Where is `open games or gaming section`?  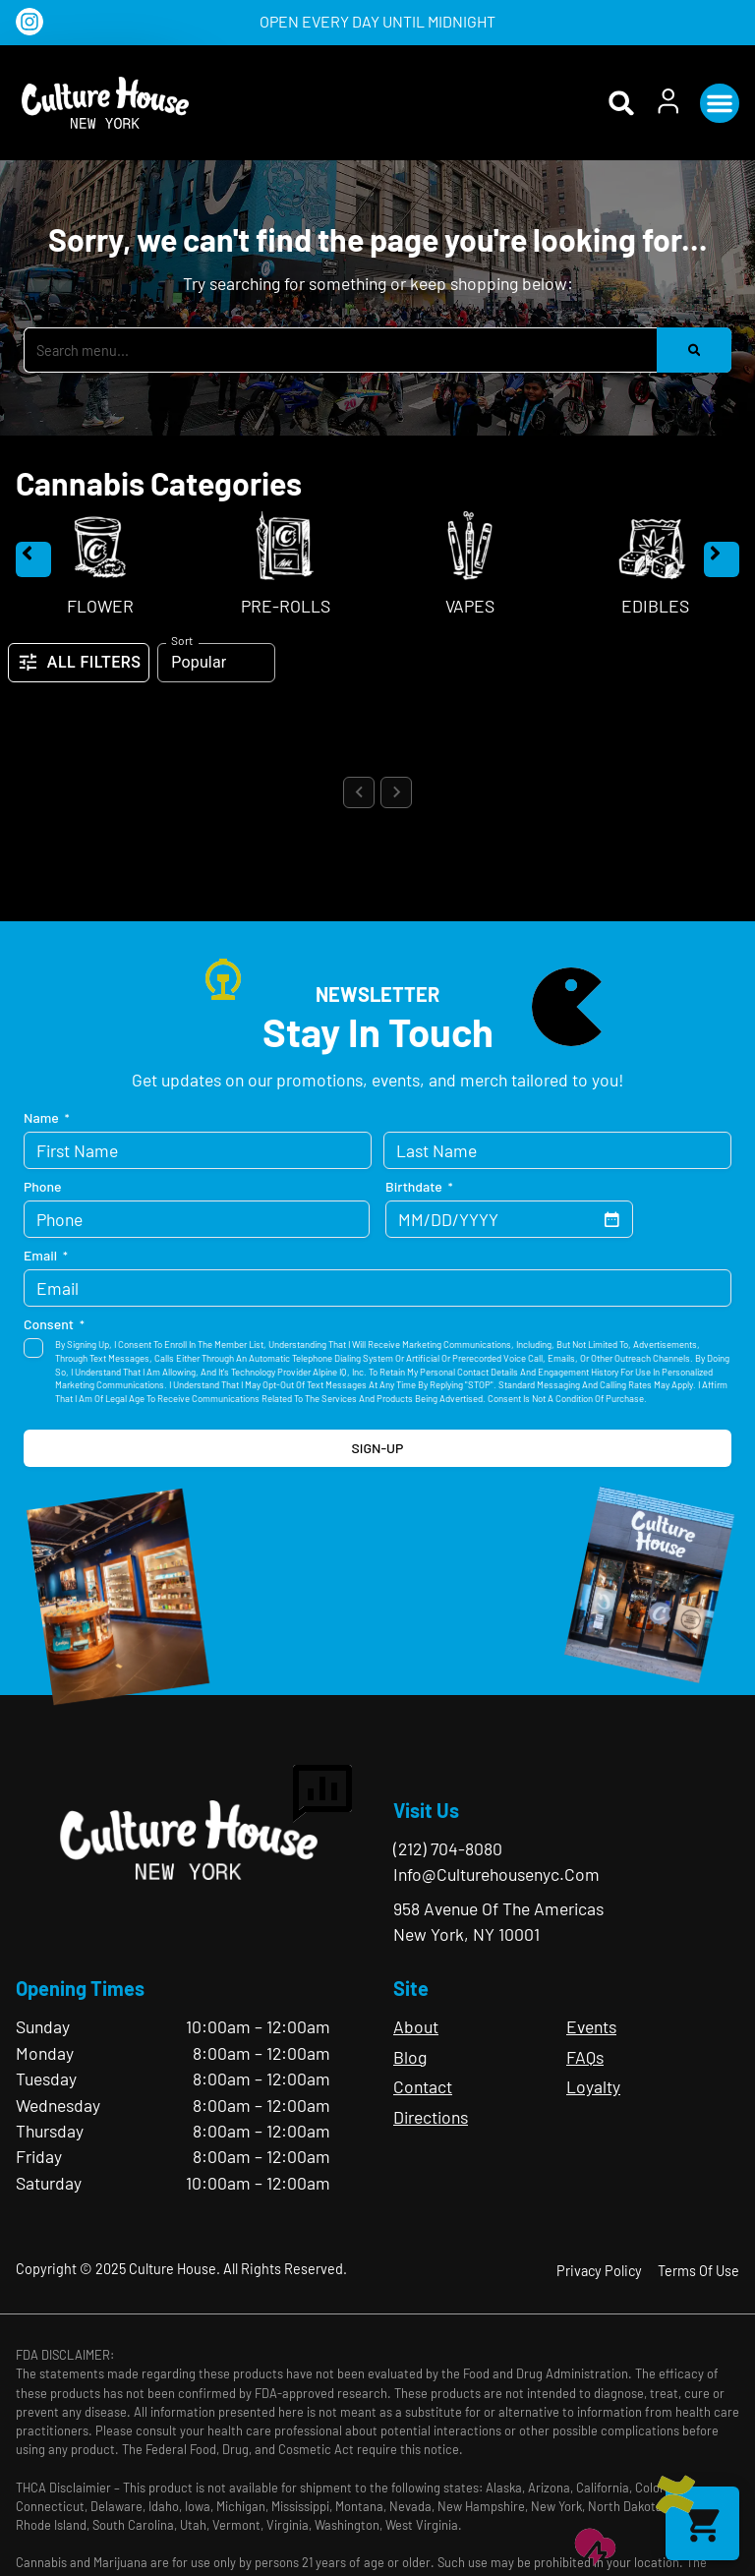 open games or gaming section is located at coordinates (571, 1007).